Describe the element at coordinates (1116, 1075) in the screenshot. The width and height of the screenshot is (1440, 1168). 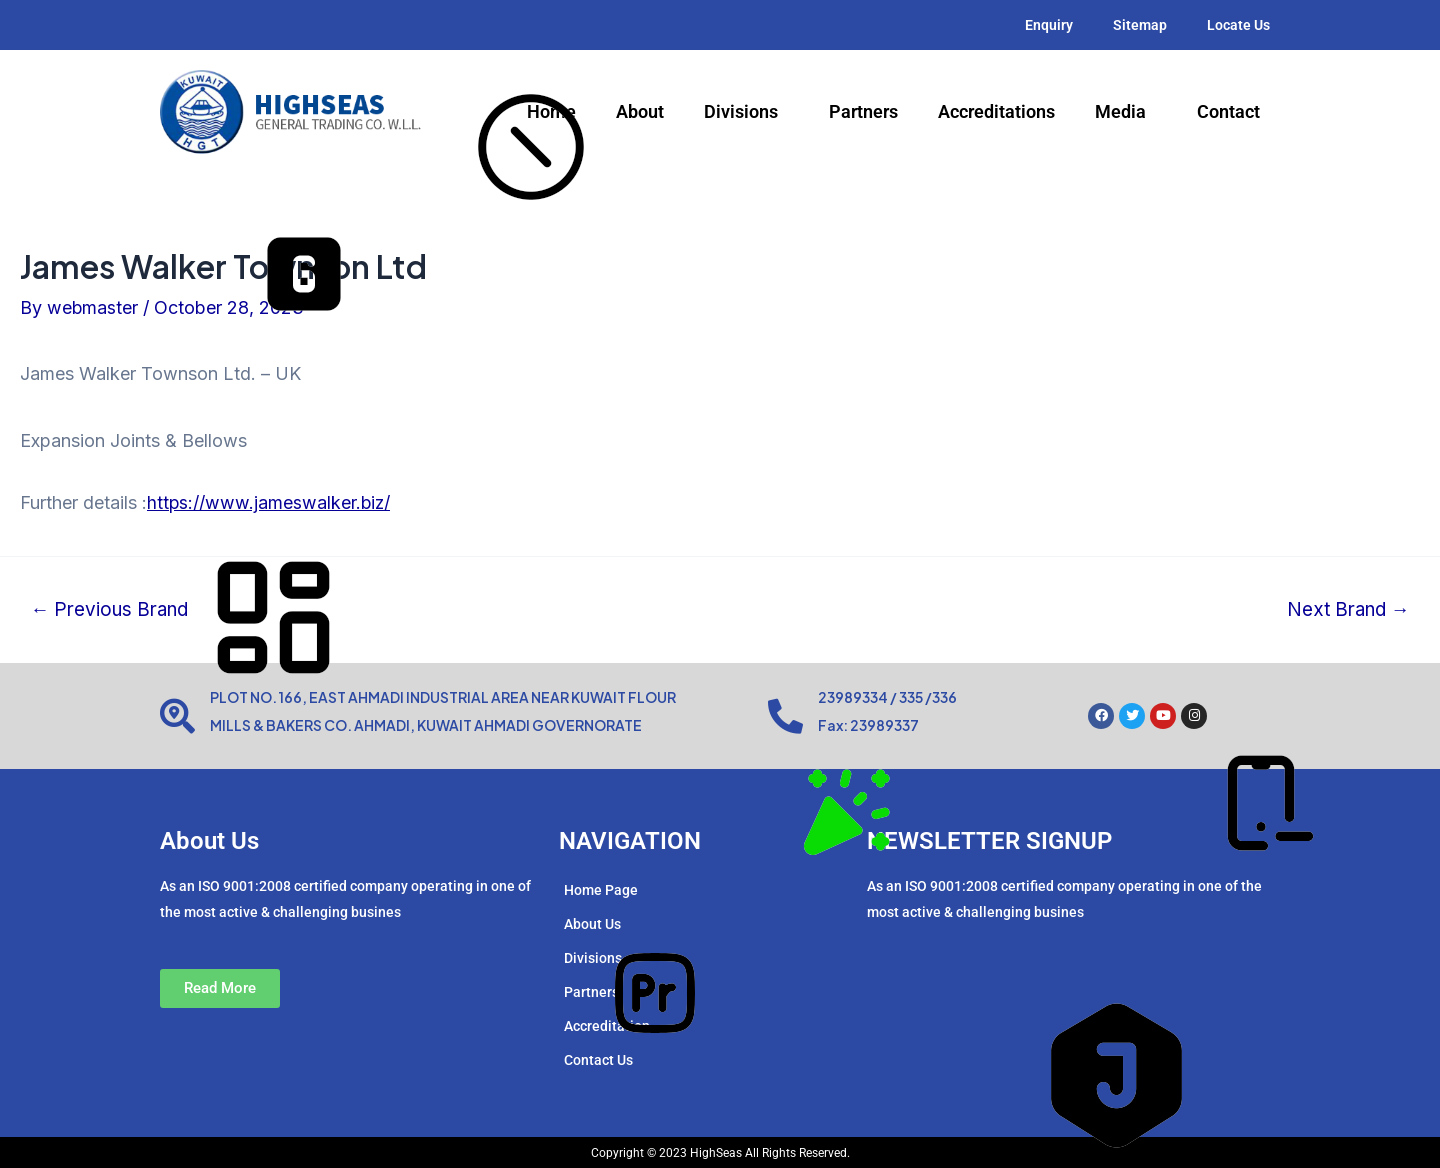
I see `indicates items or categories starting with the letter J` at that location.